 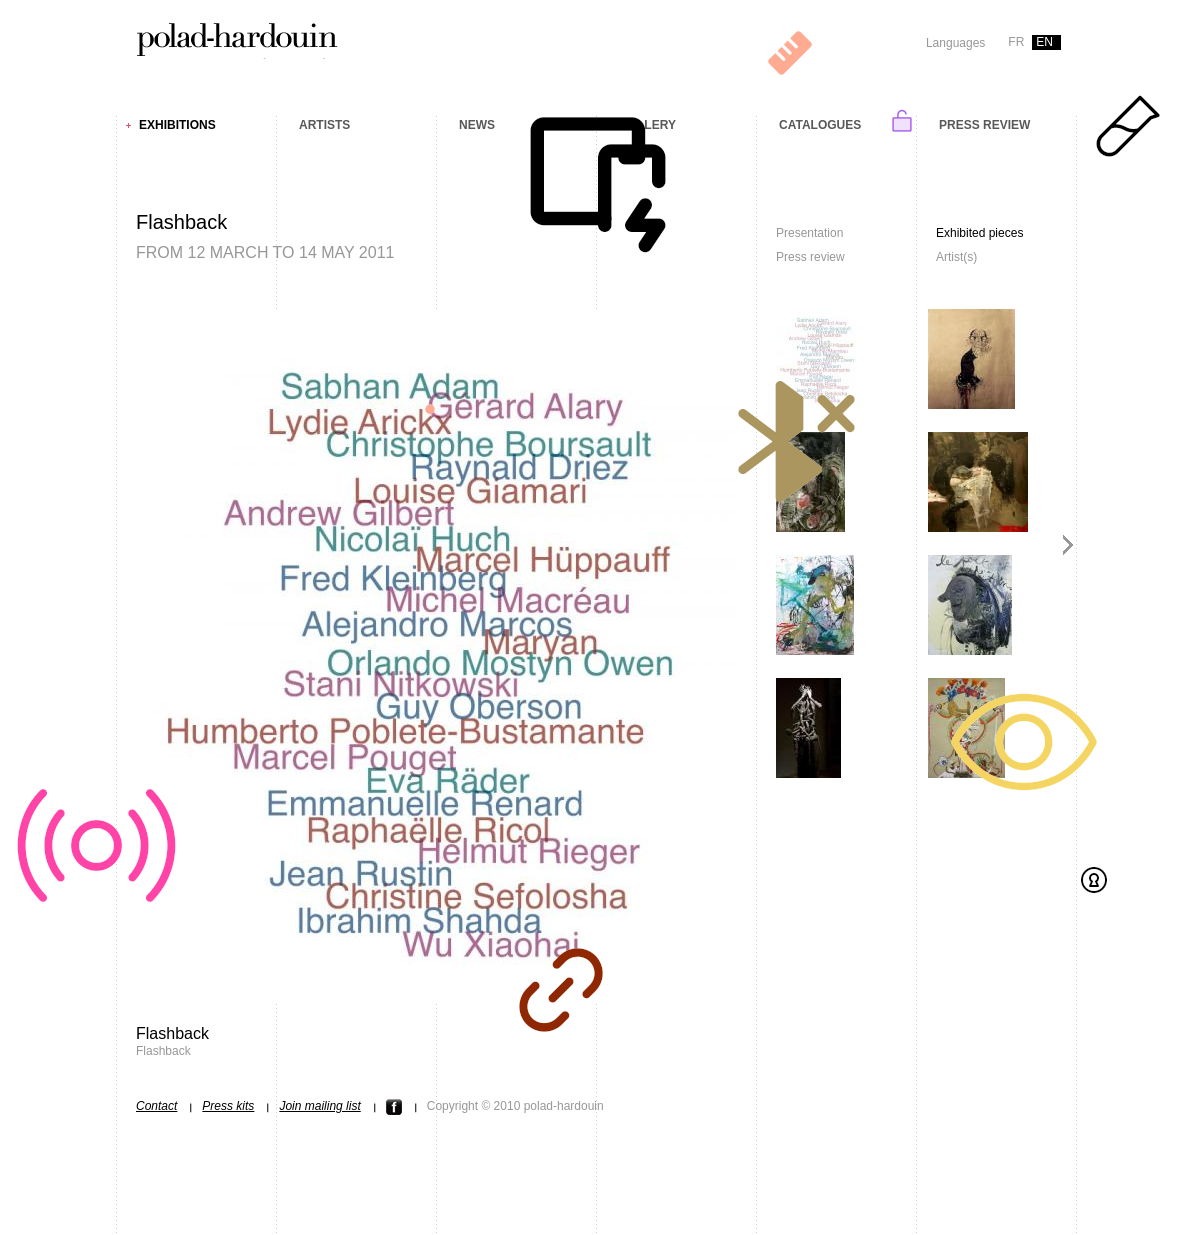 I want to click on access measurement tools, so click(x=790, y=53).